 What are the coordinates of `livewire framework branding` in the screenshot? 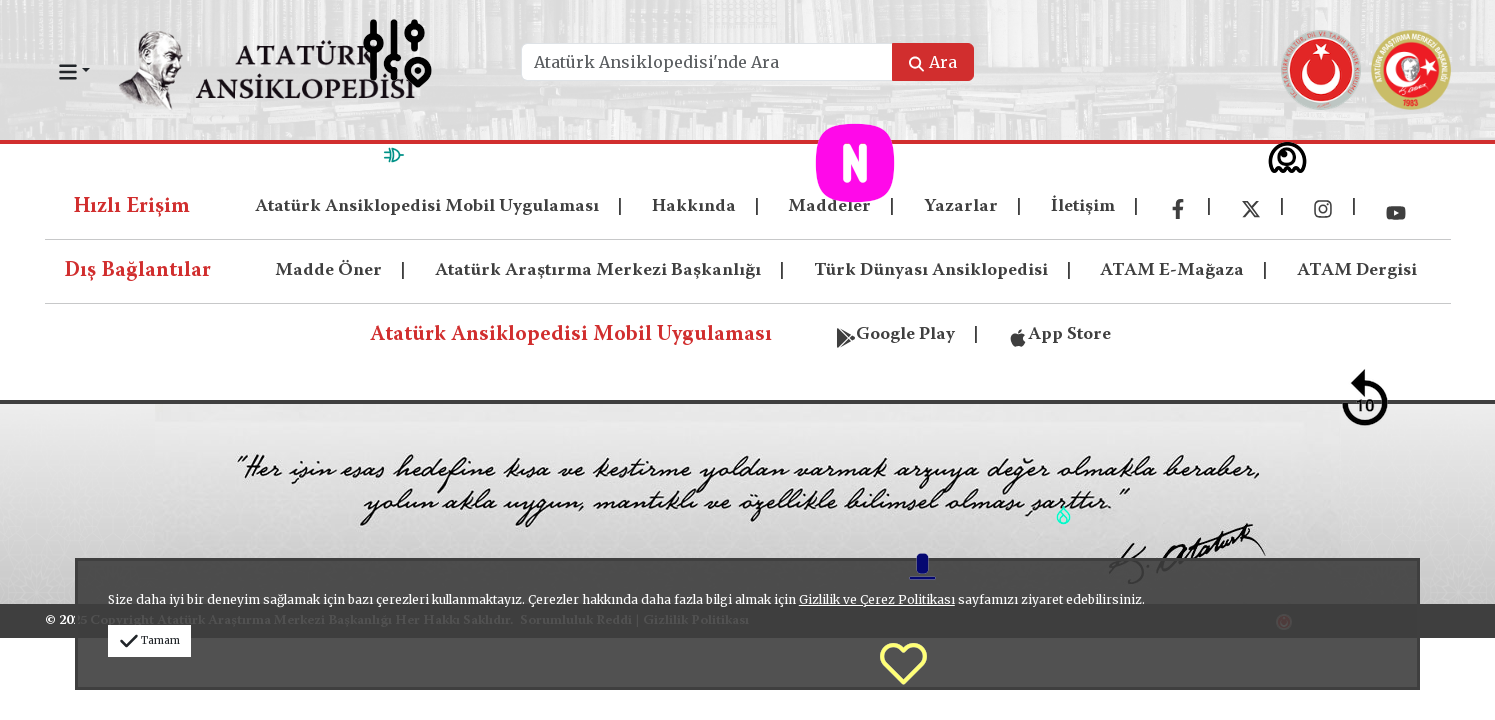 It's located at (1287, 157).